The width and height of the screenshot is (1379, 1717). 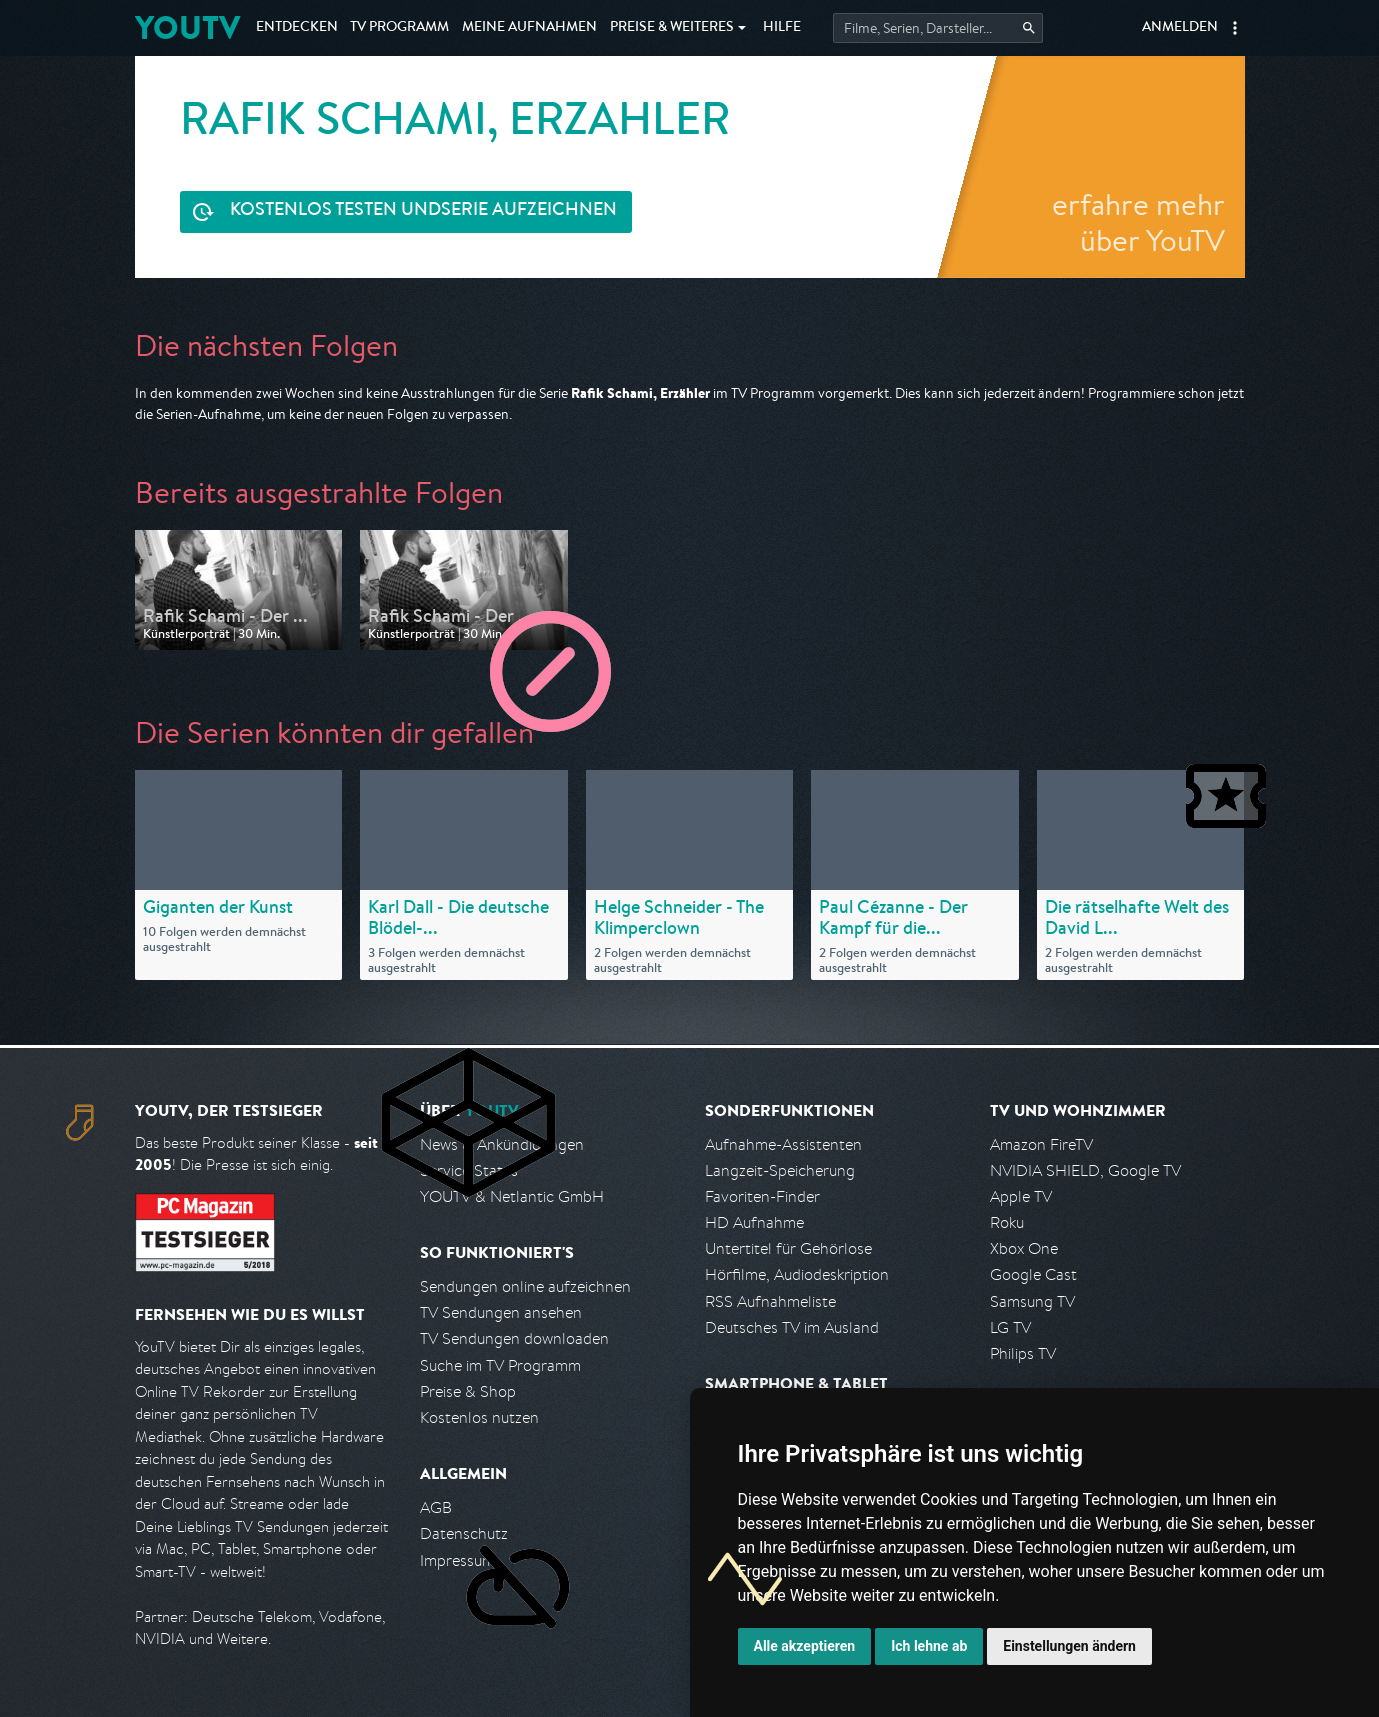 What do you see at coordinates (550, 671) in the screenshot?
I see `indicates a forbidden or prohibited action` at bounding box center [550, 671].